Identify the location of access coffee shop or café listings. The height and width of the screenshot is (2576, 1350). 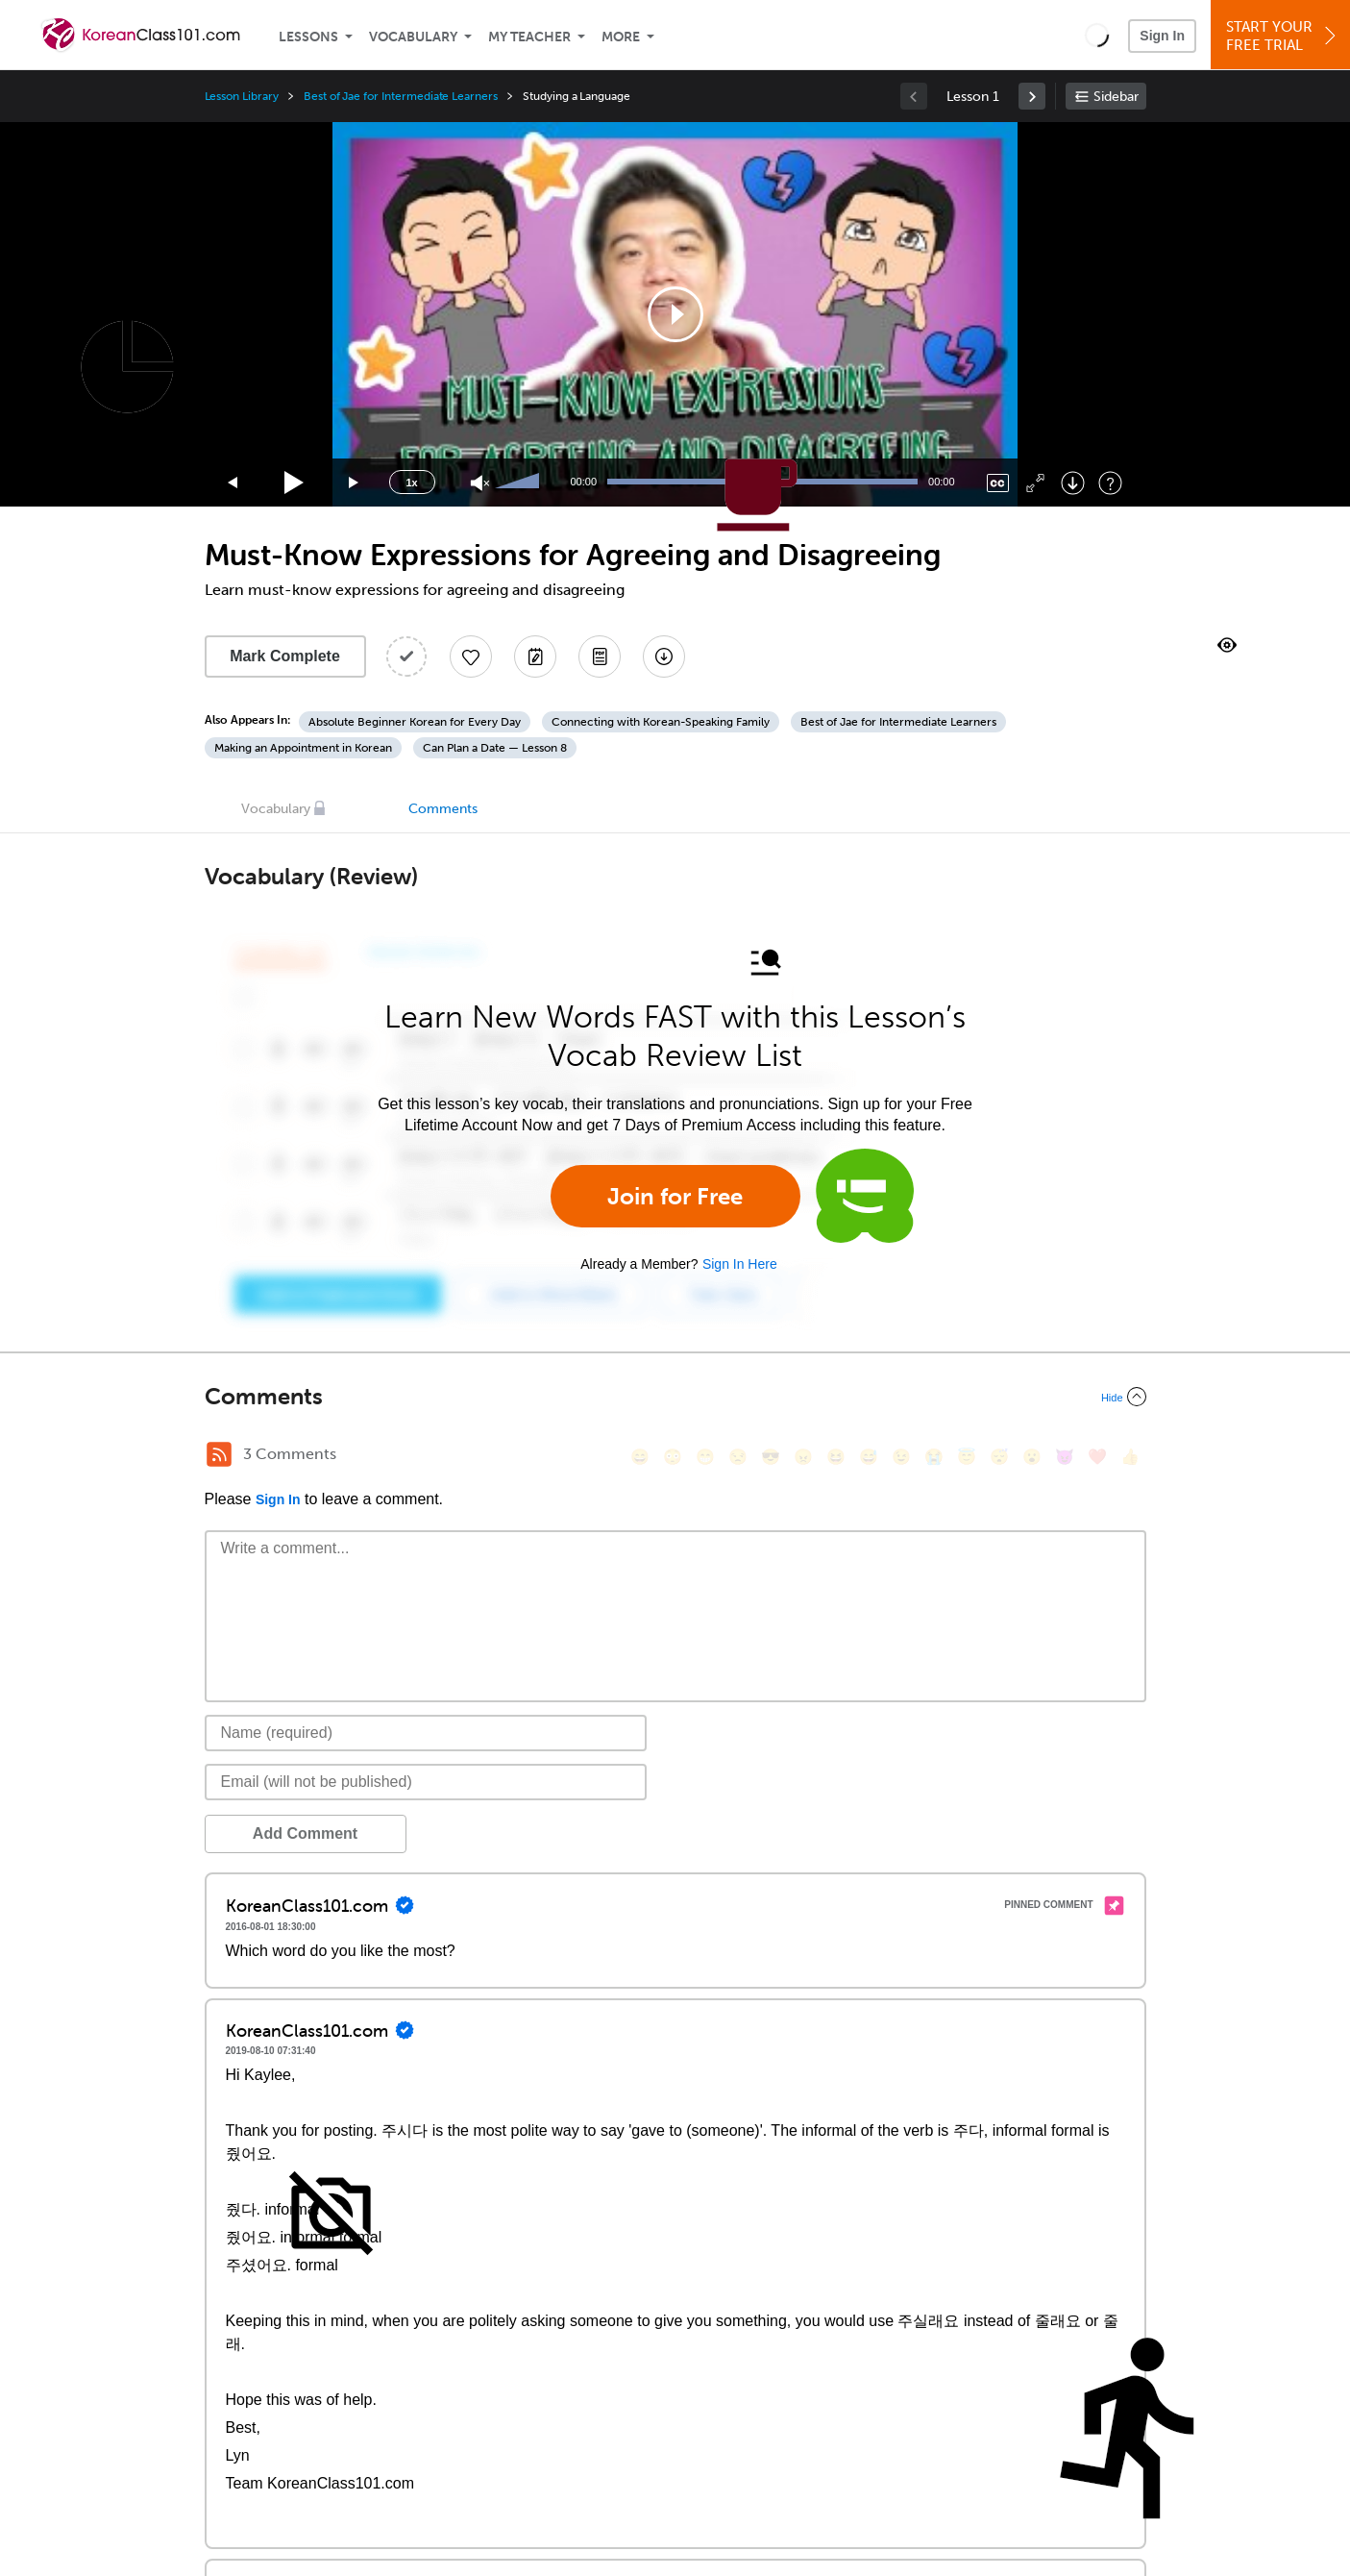
(757, 495).